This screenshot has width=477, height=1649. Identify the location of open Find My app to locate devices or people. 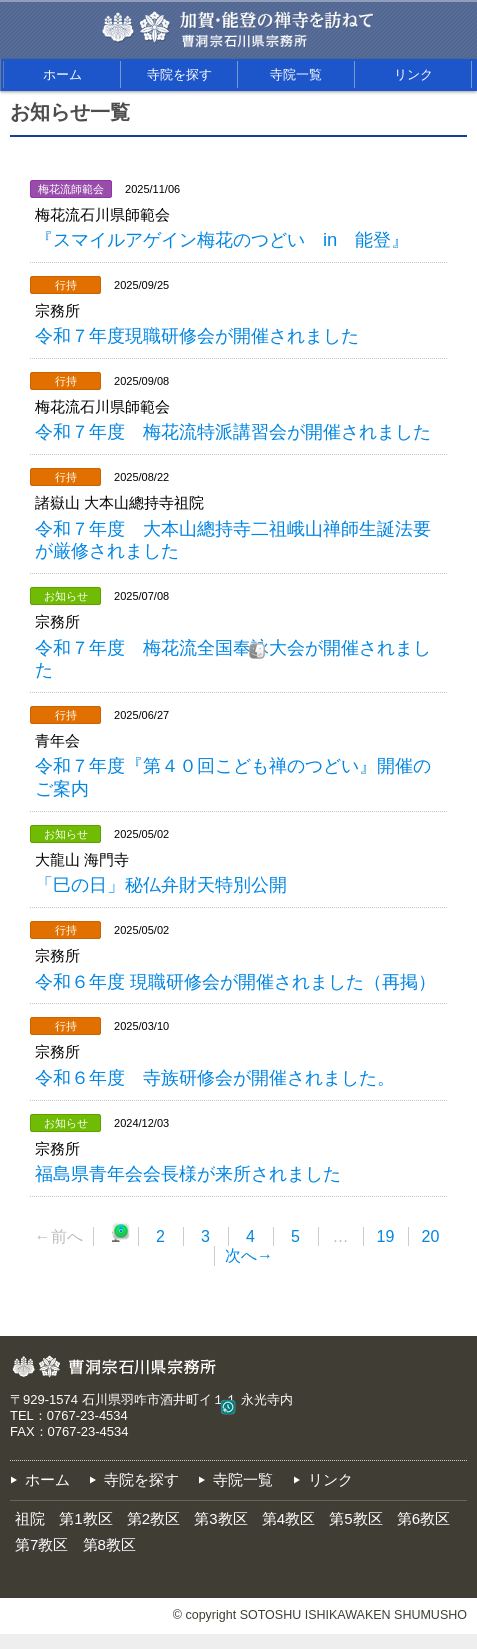
(121, 1231).